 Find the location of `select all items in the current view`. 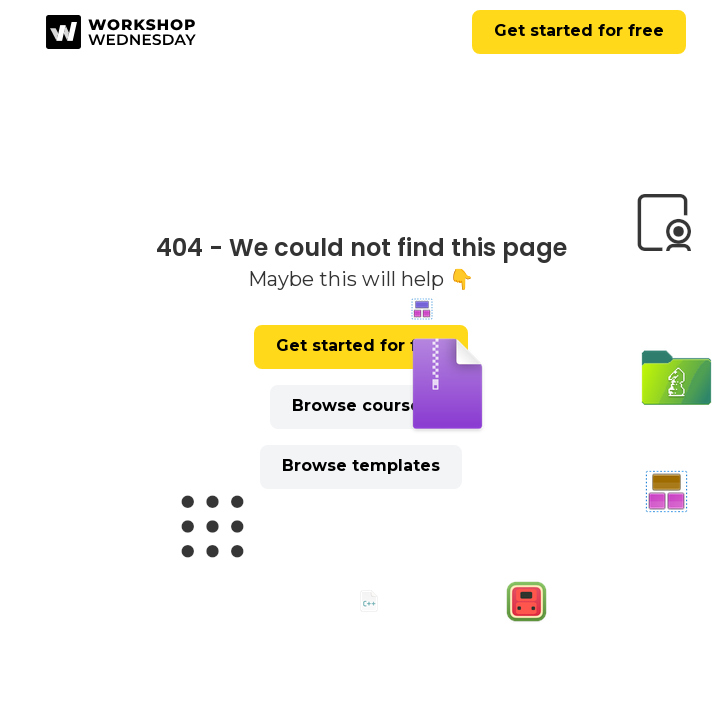

select all items in the current view is located at coordinates (422, 309).